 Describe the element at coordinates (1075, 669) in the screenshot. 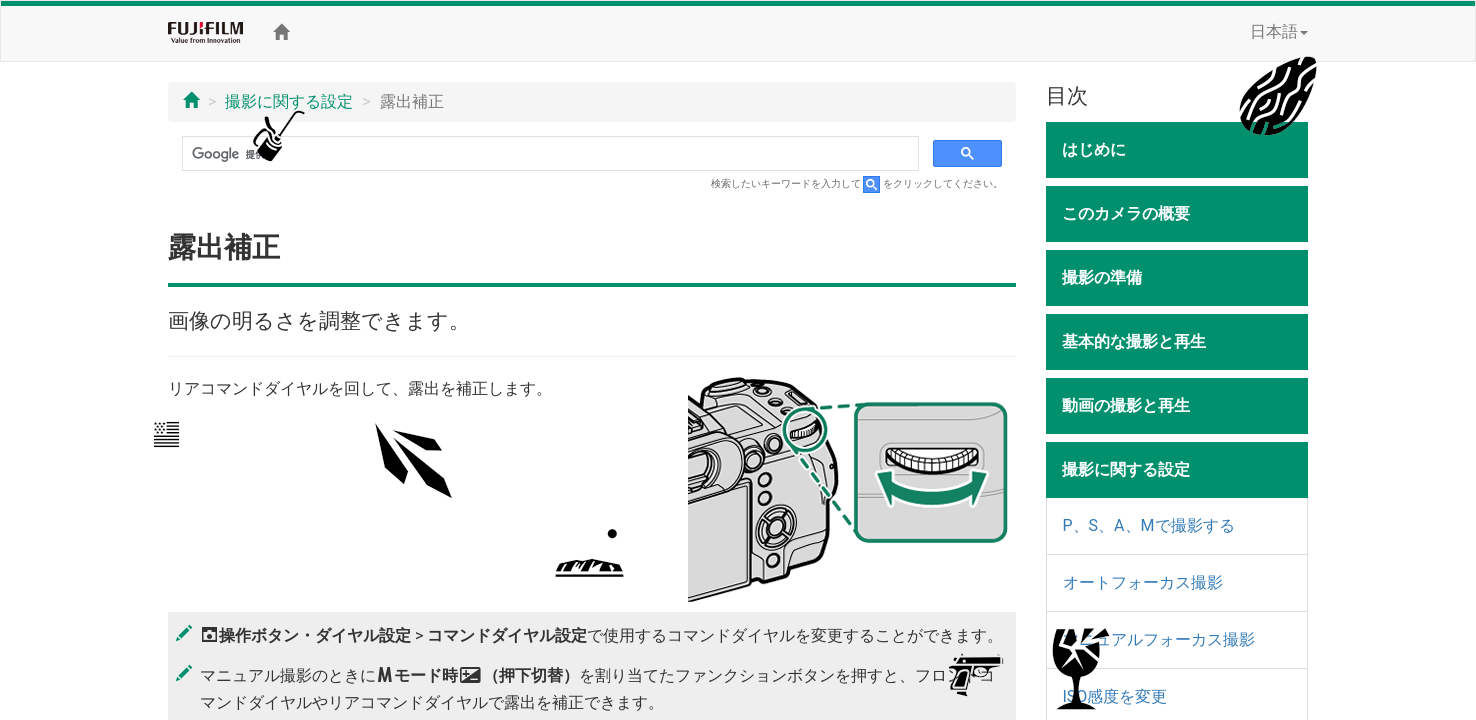

I see `indicates fragile item or breakable content` at that location.